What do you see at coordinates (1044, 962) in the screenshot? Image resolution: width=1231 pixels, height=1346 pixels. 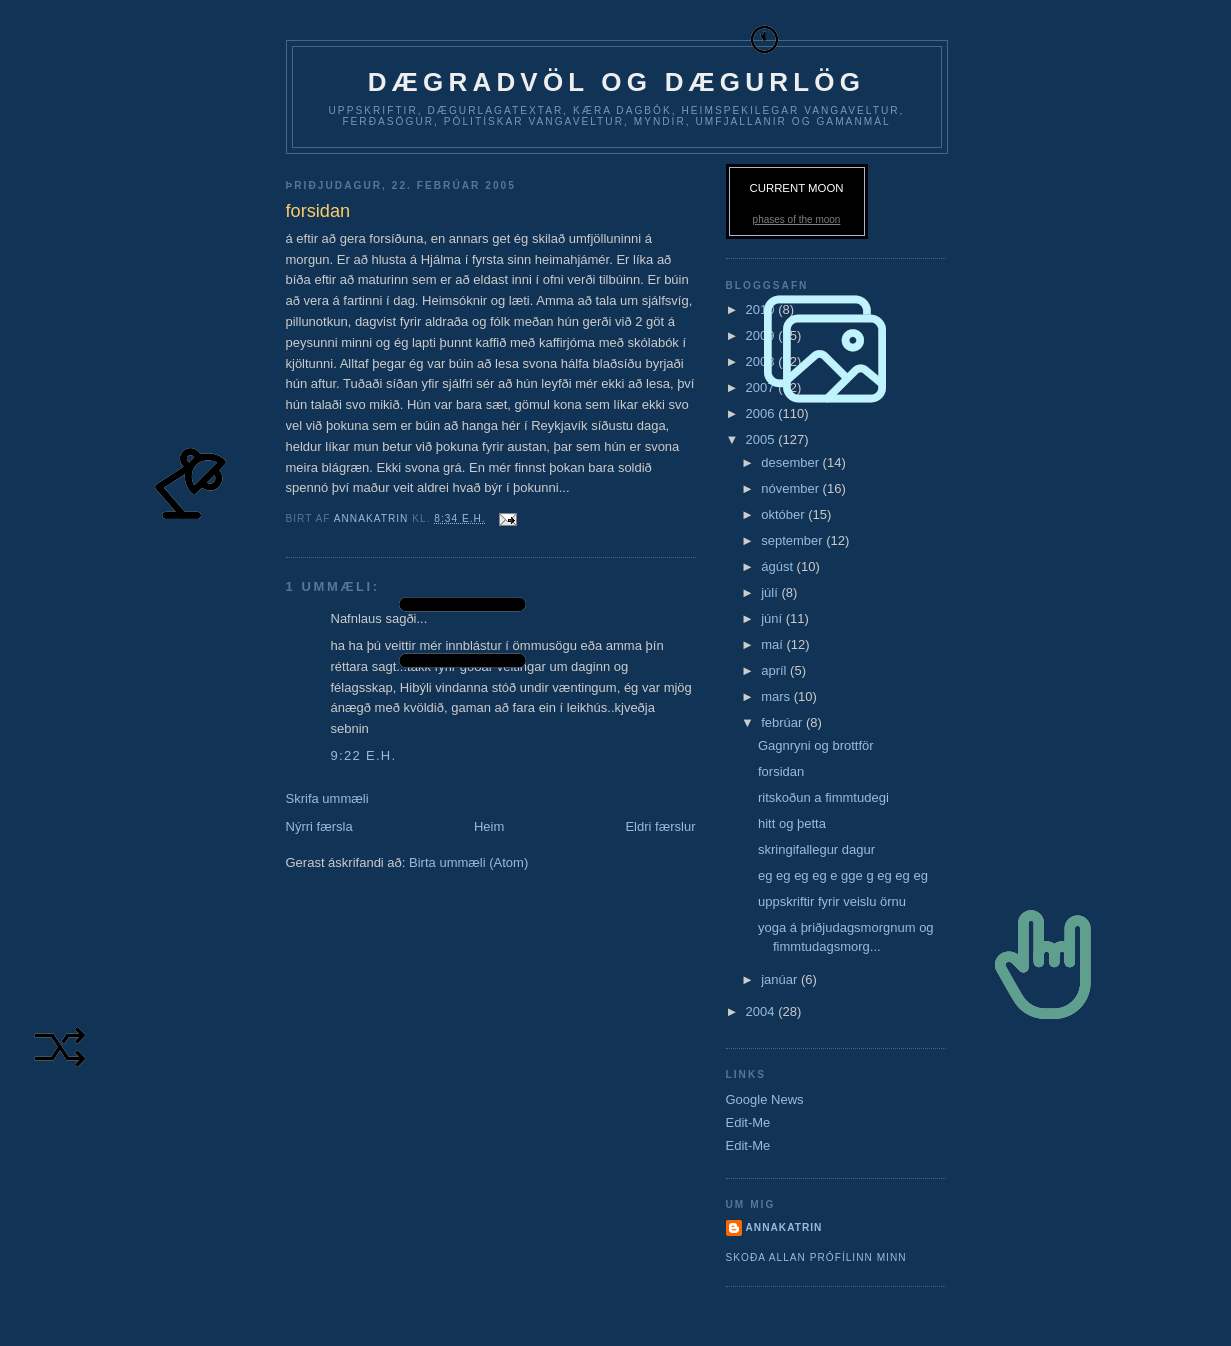 I see `express love or appreciation` at bounding box center [1044, 962].